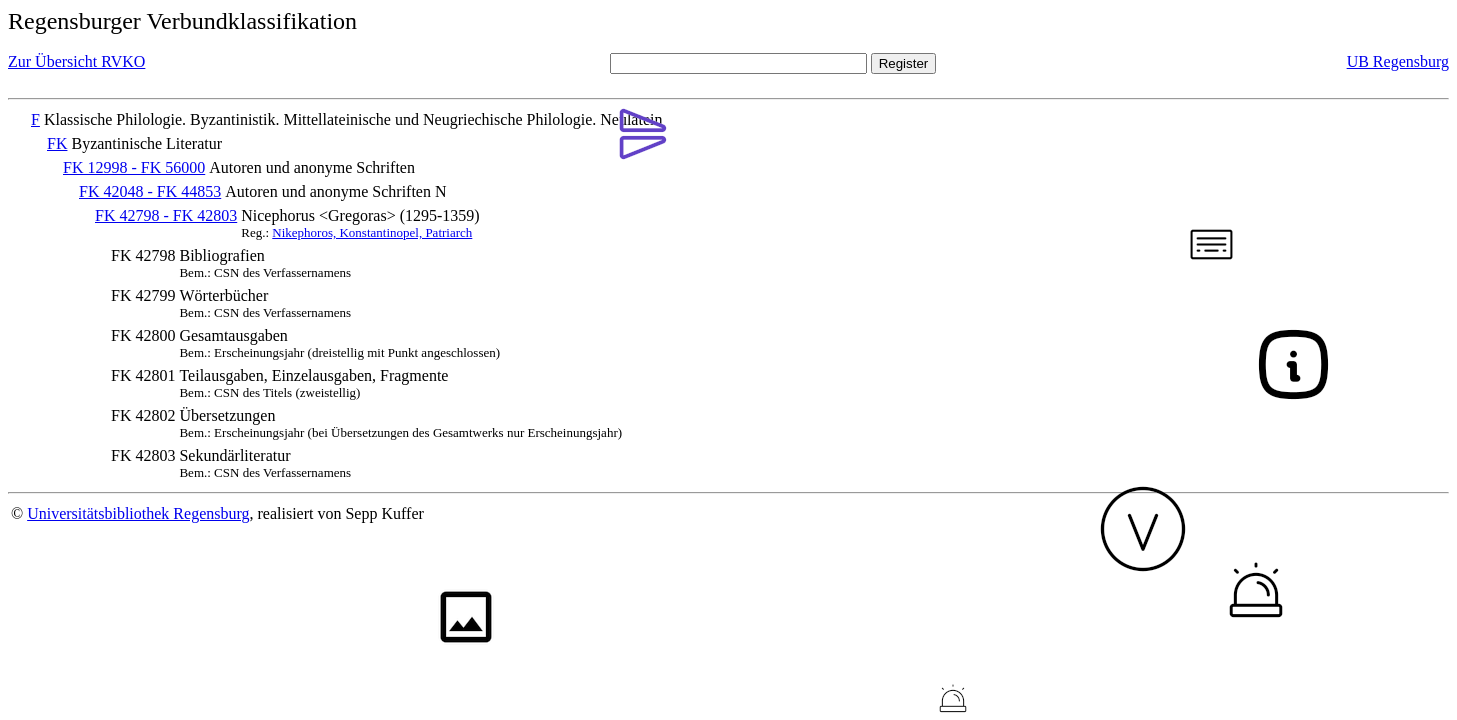 The width and height of the screenshot is (1457, 720). What do you see at coordinates (953, 701) in the screenshot?
I see `indicates an active alert or warning` at bounding box center [953, 701].